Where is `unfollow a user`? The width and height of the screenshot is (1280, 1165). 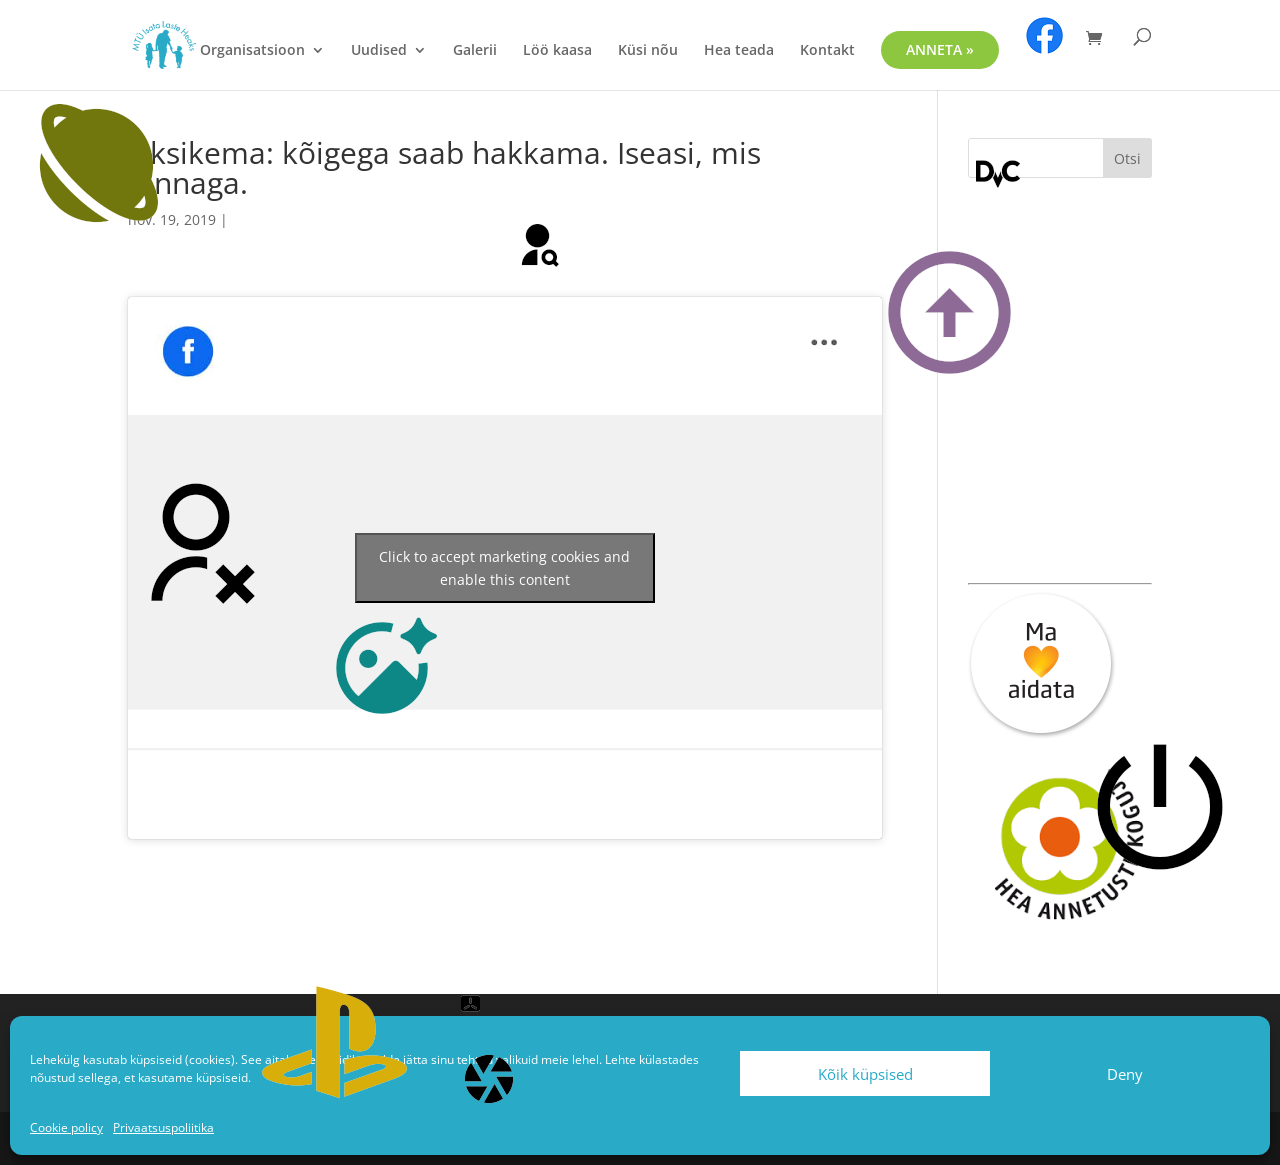 unfollow a user is located at coordinates (196, 545).